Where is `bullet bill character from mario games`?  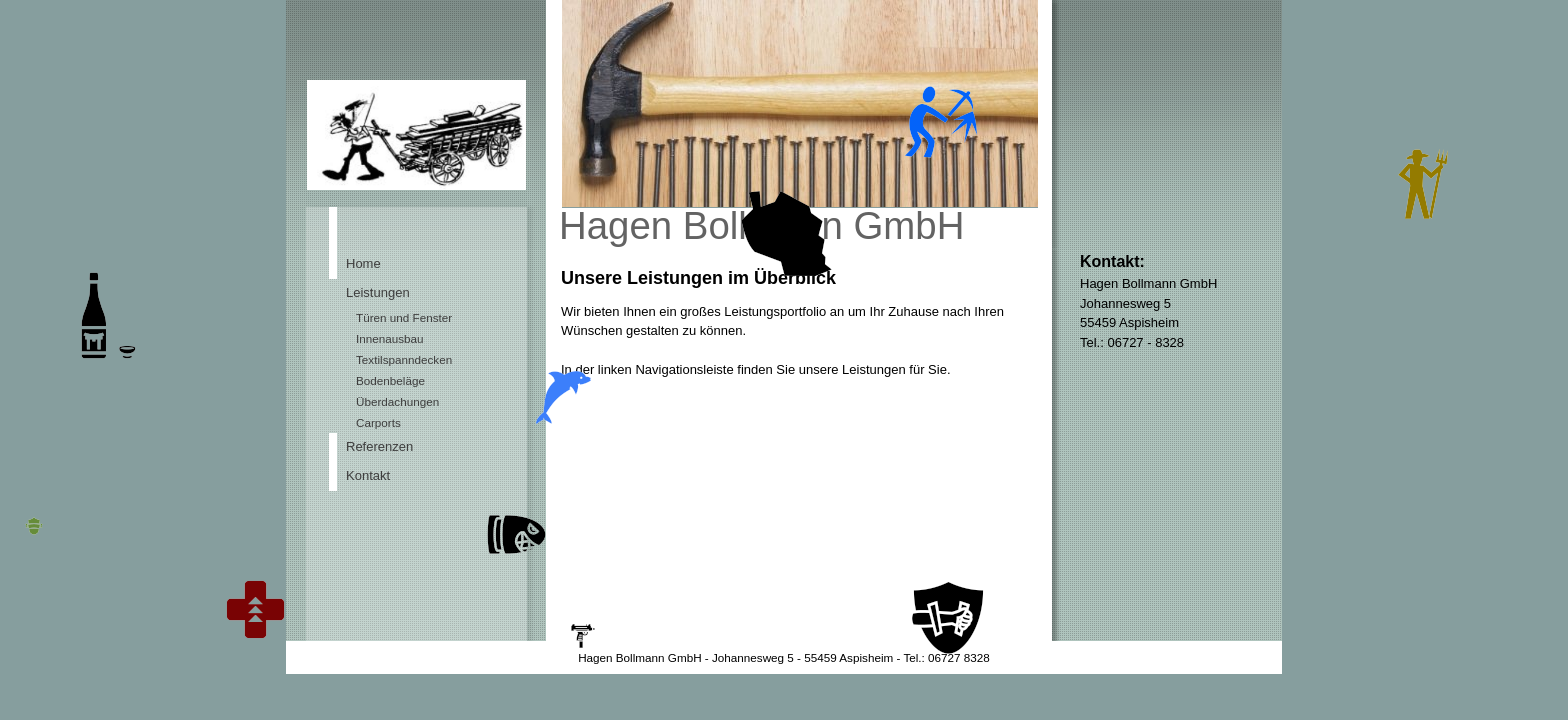
bullet bill character from mario games is located at coordinates (516, 534).